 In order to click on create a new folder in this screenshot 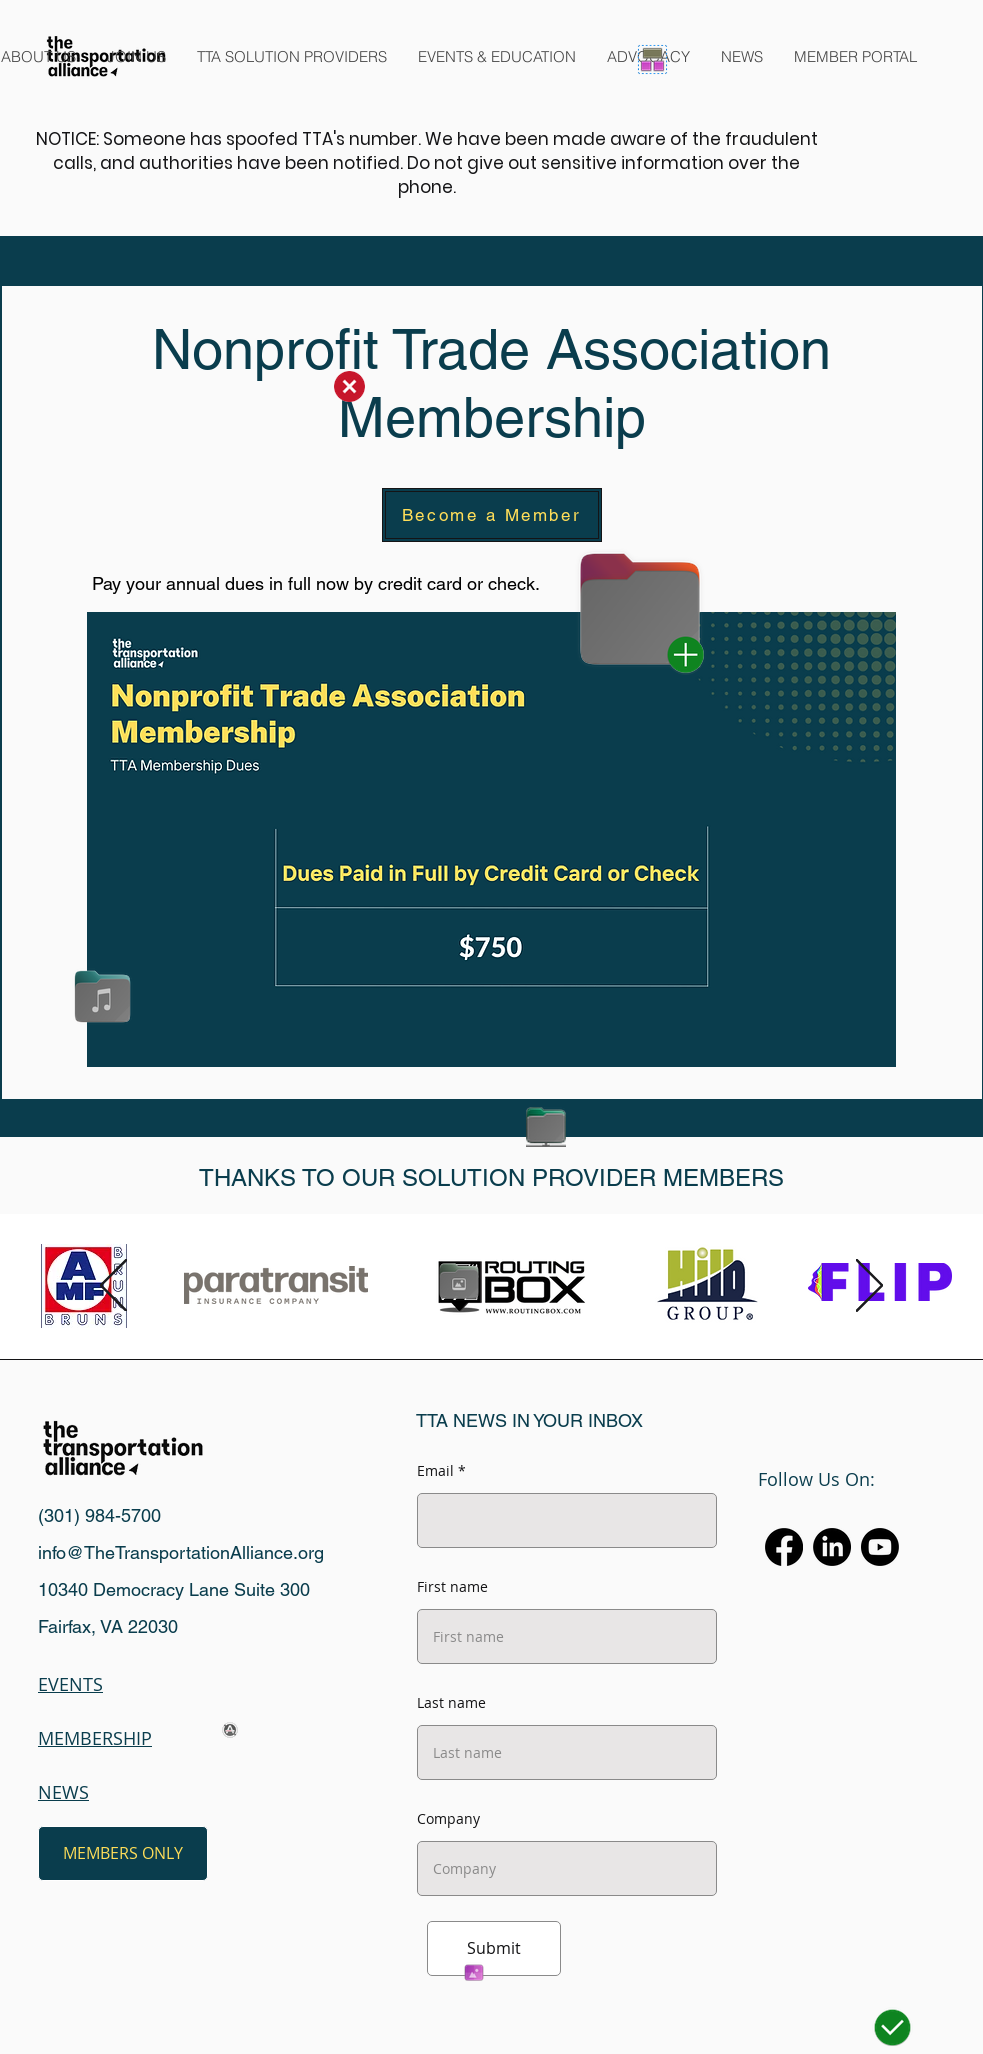, I will do `click(640, 609)`.